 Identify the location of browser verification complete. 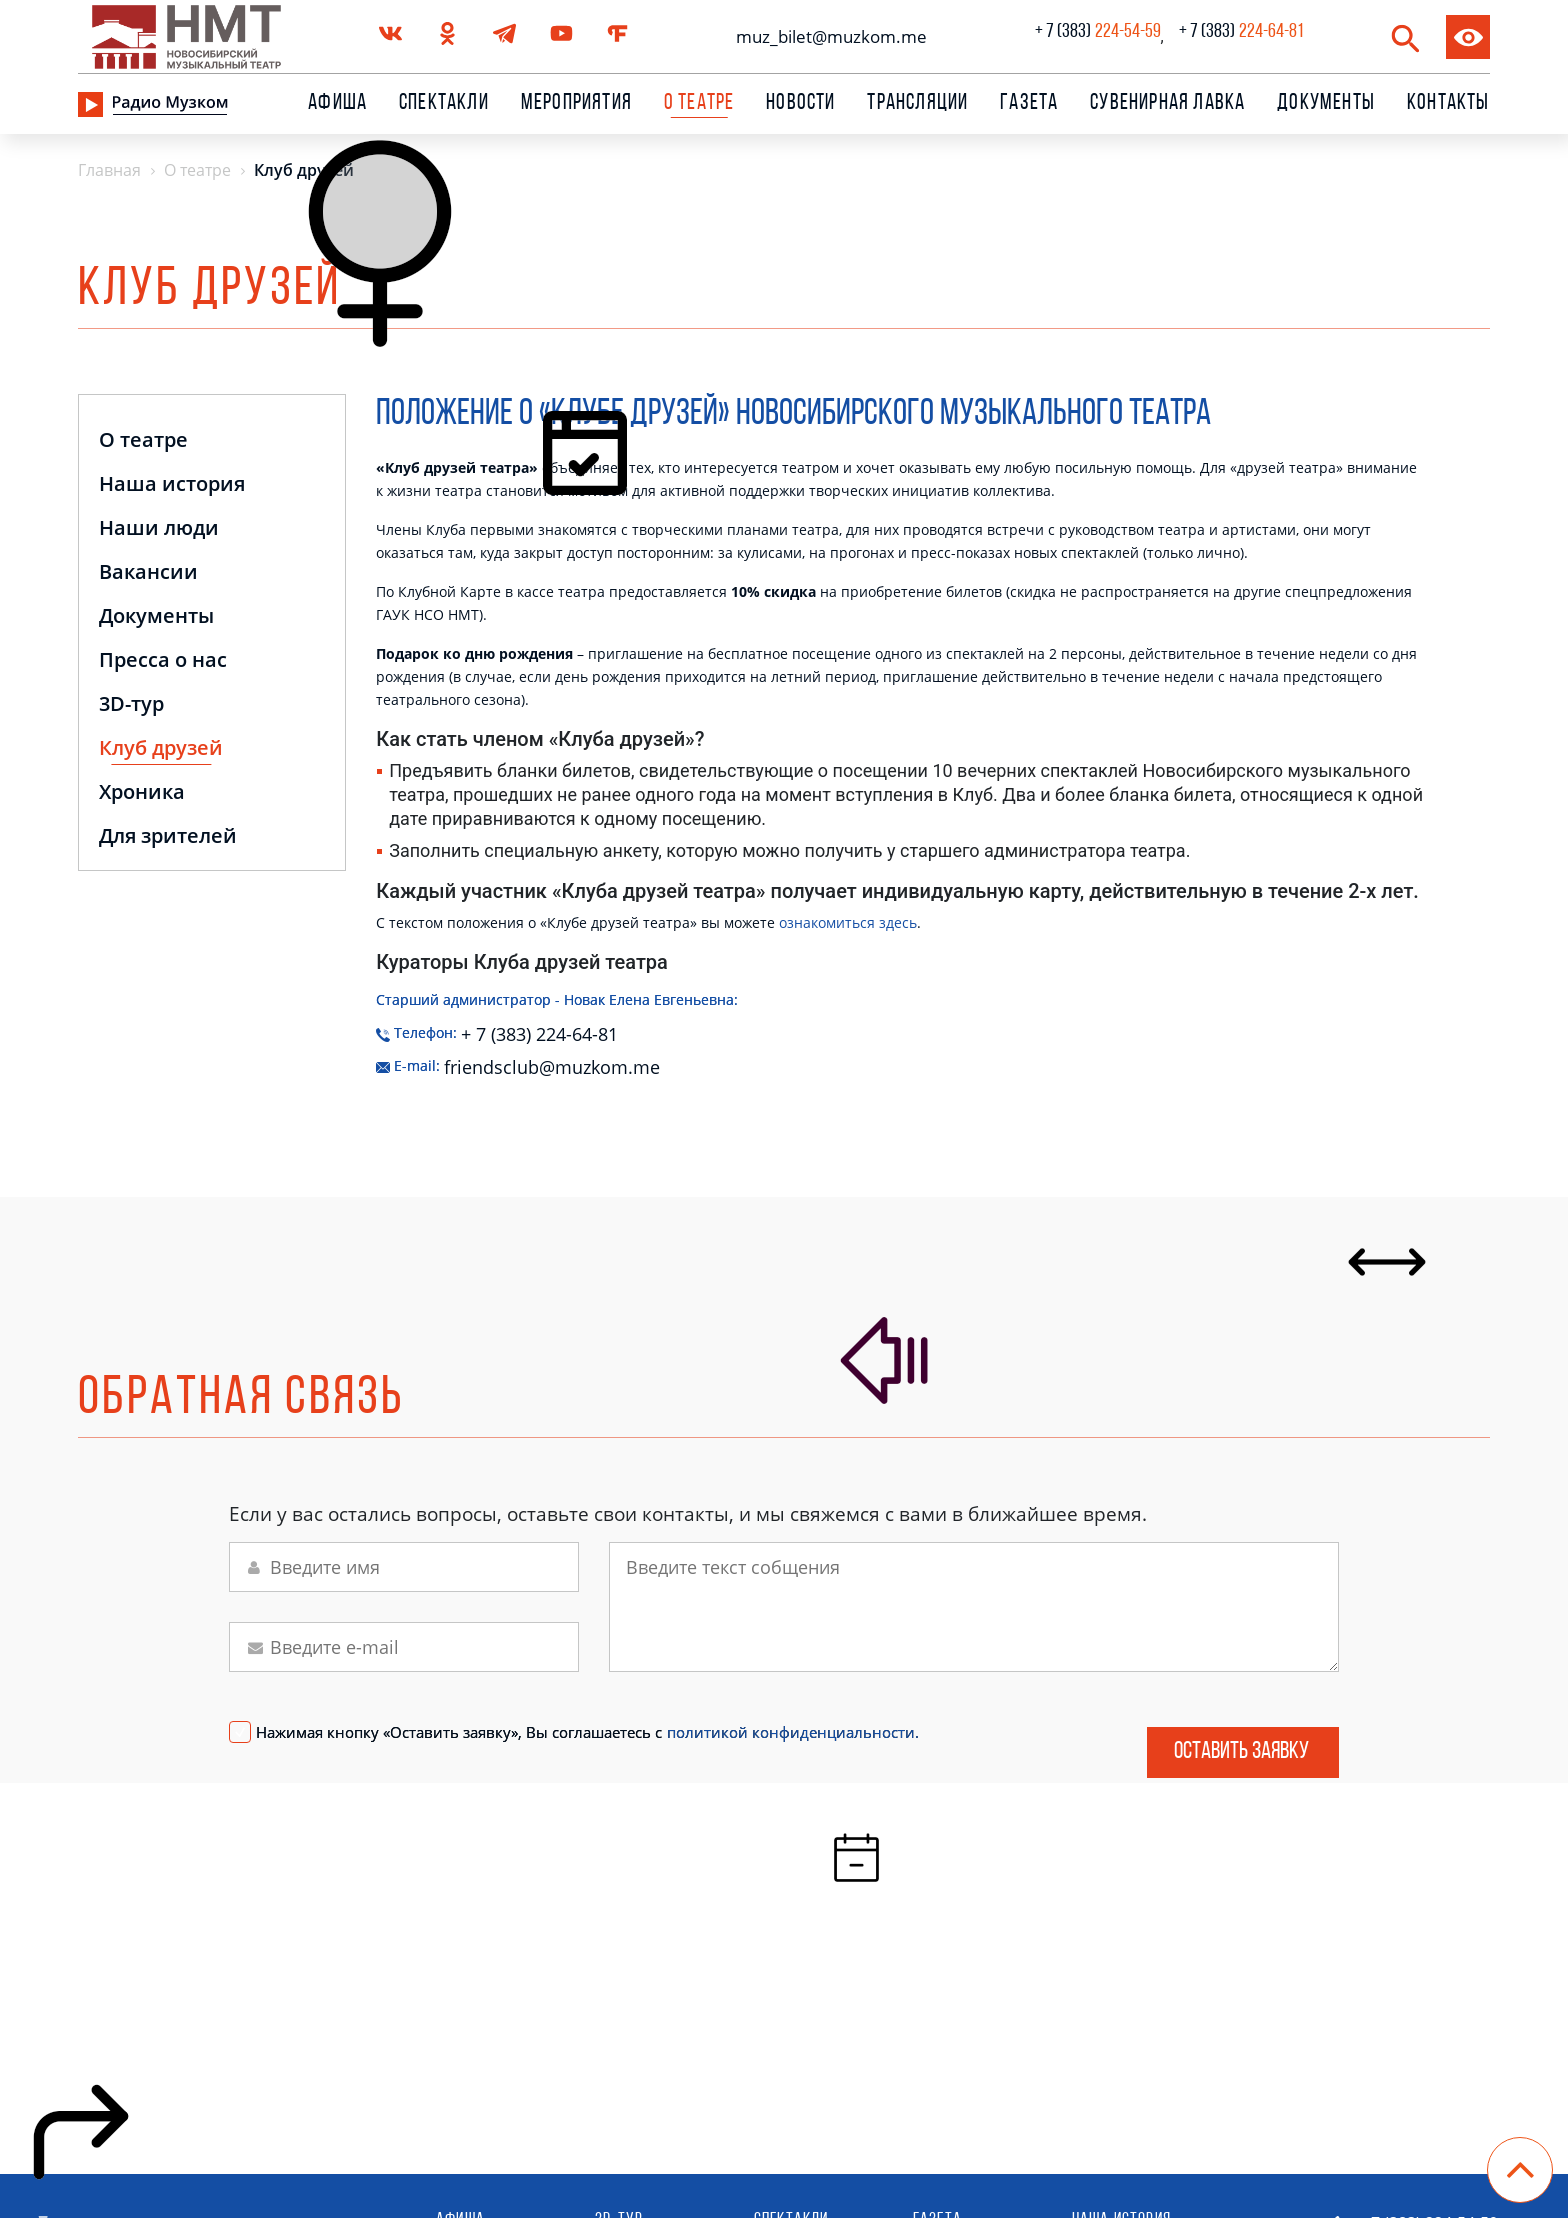
(585, 453).